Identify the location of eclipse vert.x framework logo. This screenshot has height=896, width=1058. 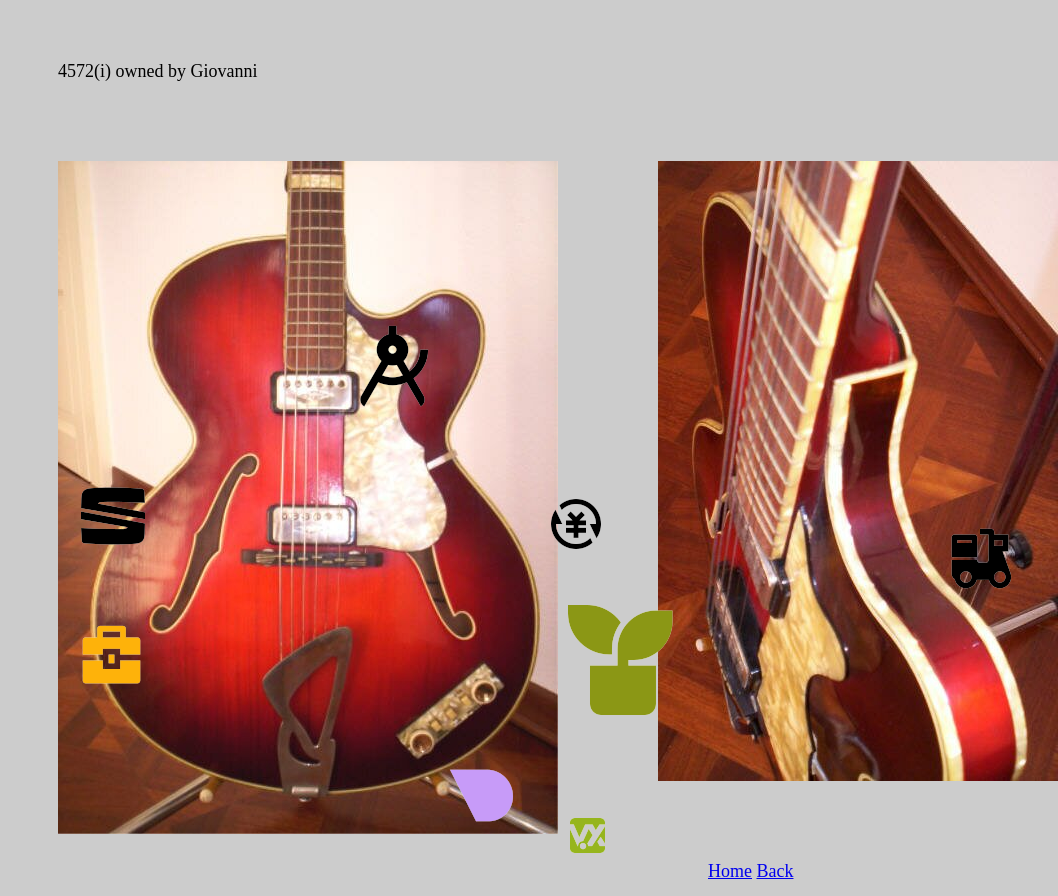
(587, 835).